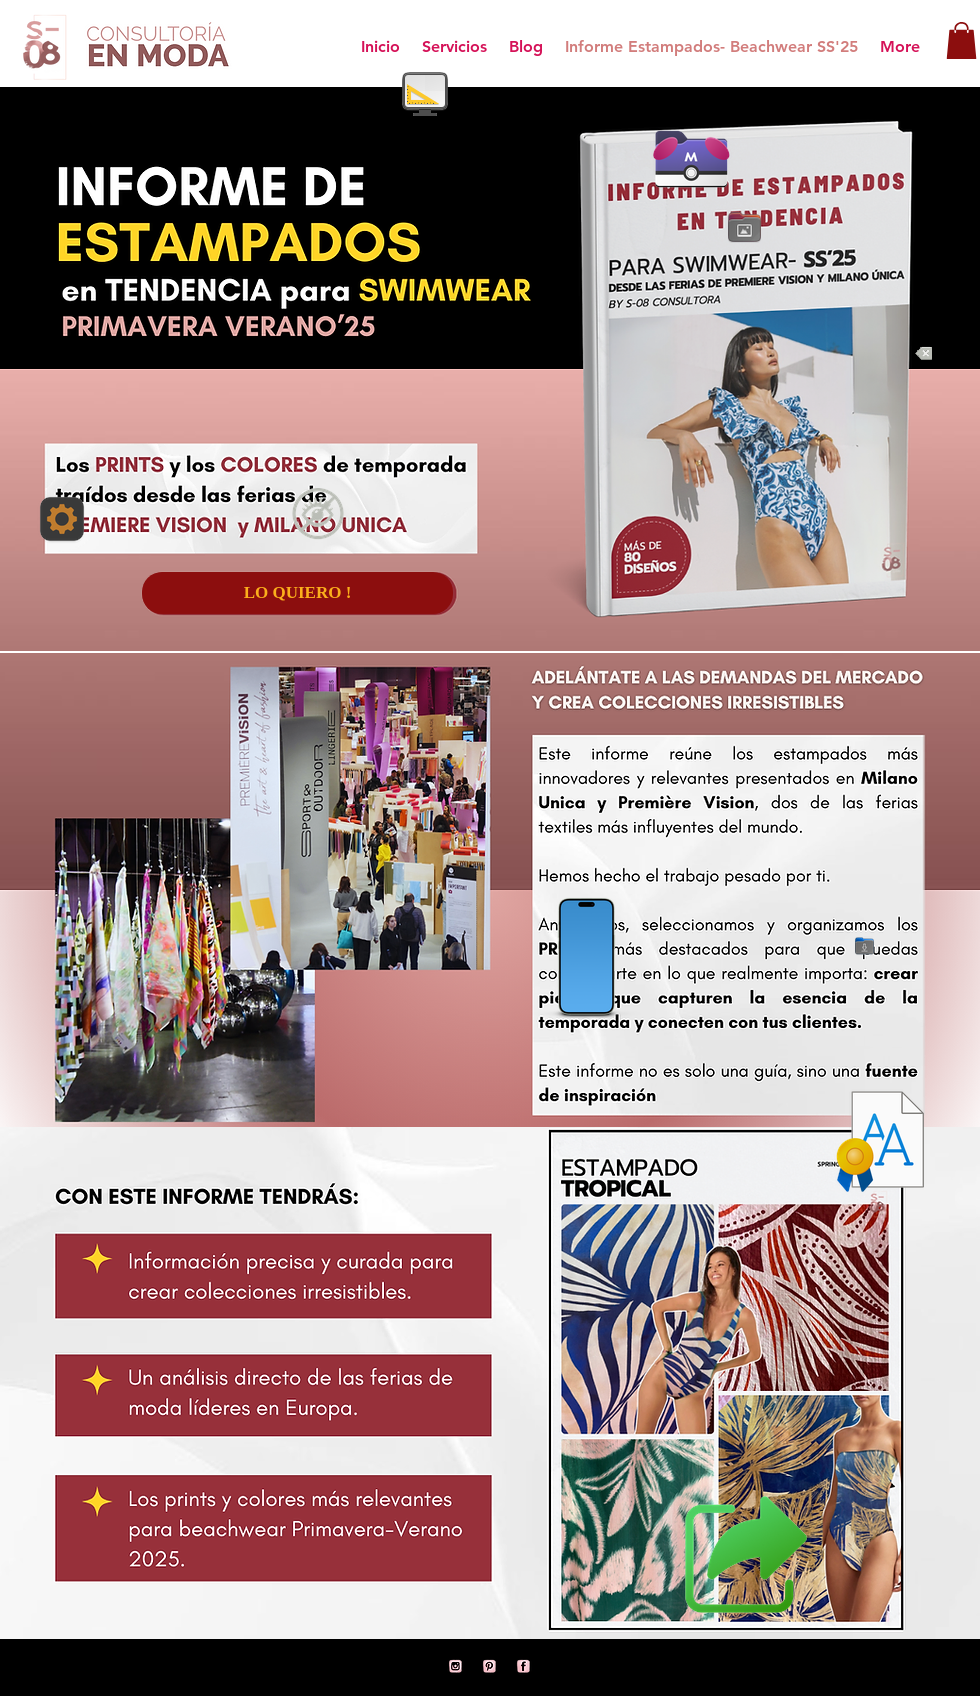 This screenshot has width=980, height=1696. What do you see at coordinates (586, 958) in the screenshot?
I see `iPhone 15 device icon` at bounding box center [586, 958].